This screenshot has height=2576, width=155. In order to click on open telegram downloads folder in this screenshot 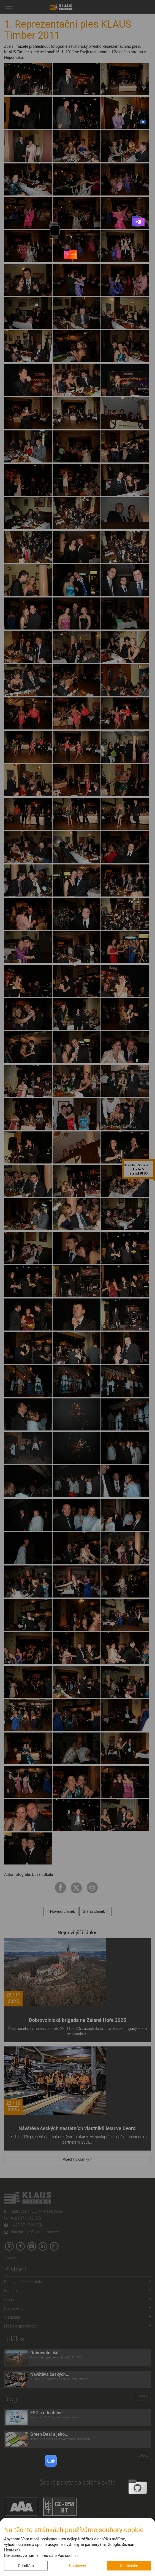, I will do `click(138, 221)`.